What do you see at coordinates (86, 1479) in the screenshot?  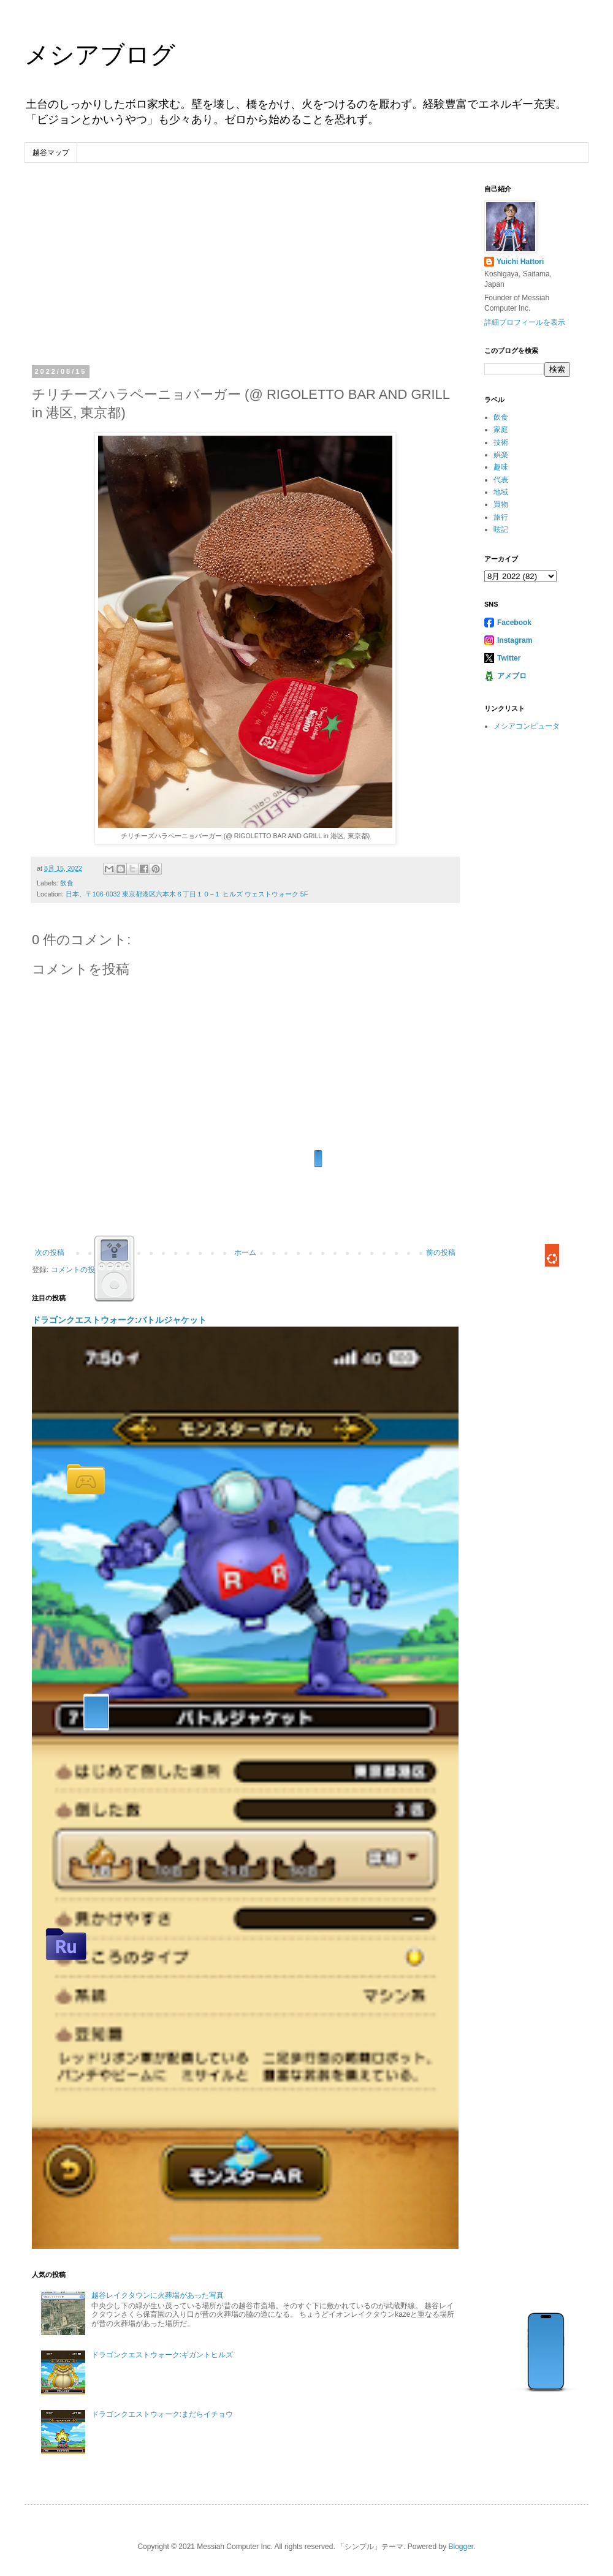 I see `open your games folder` at bounding box center [86, 1479].